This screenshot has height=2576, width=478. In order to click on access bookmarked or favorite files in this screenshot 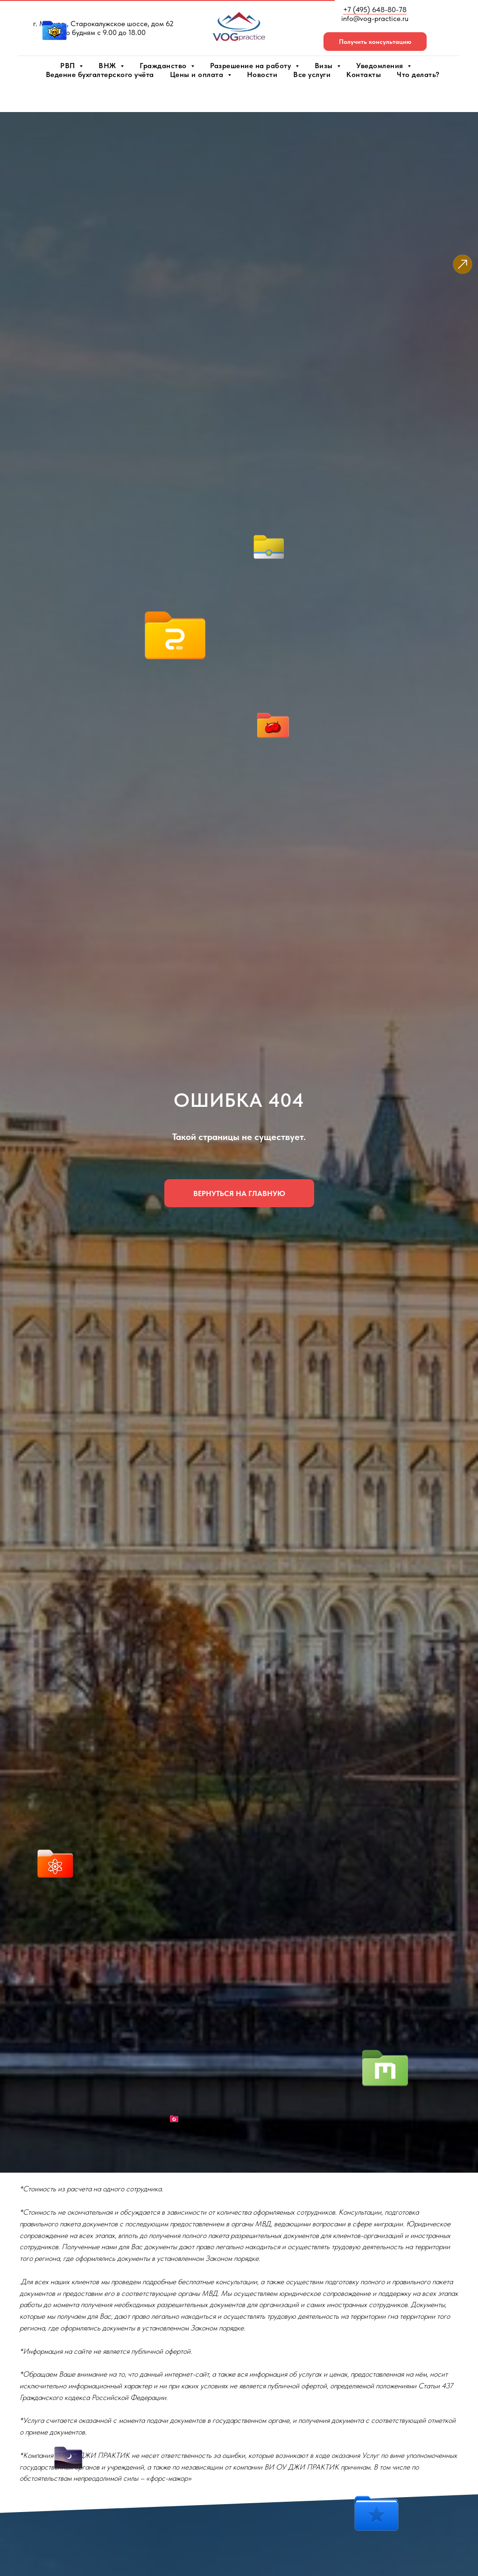, I will do `click(376, 2513)`.